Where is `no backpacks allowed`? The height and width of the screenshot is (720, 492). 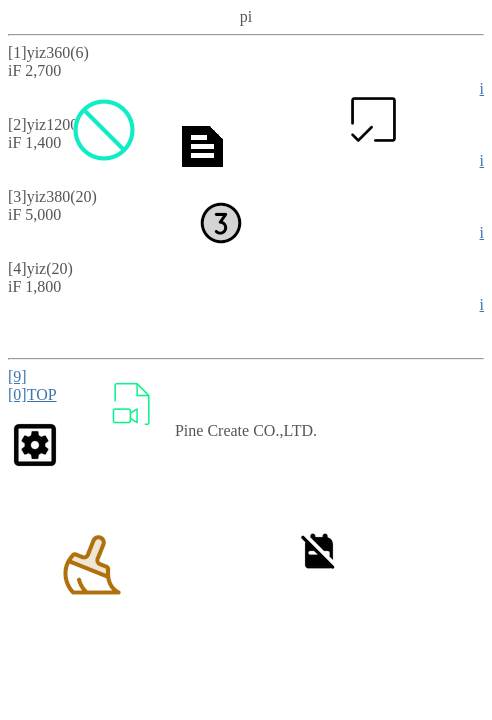 no backpacks allowed is located at coordinates (319, 551).